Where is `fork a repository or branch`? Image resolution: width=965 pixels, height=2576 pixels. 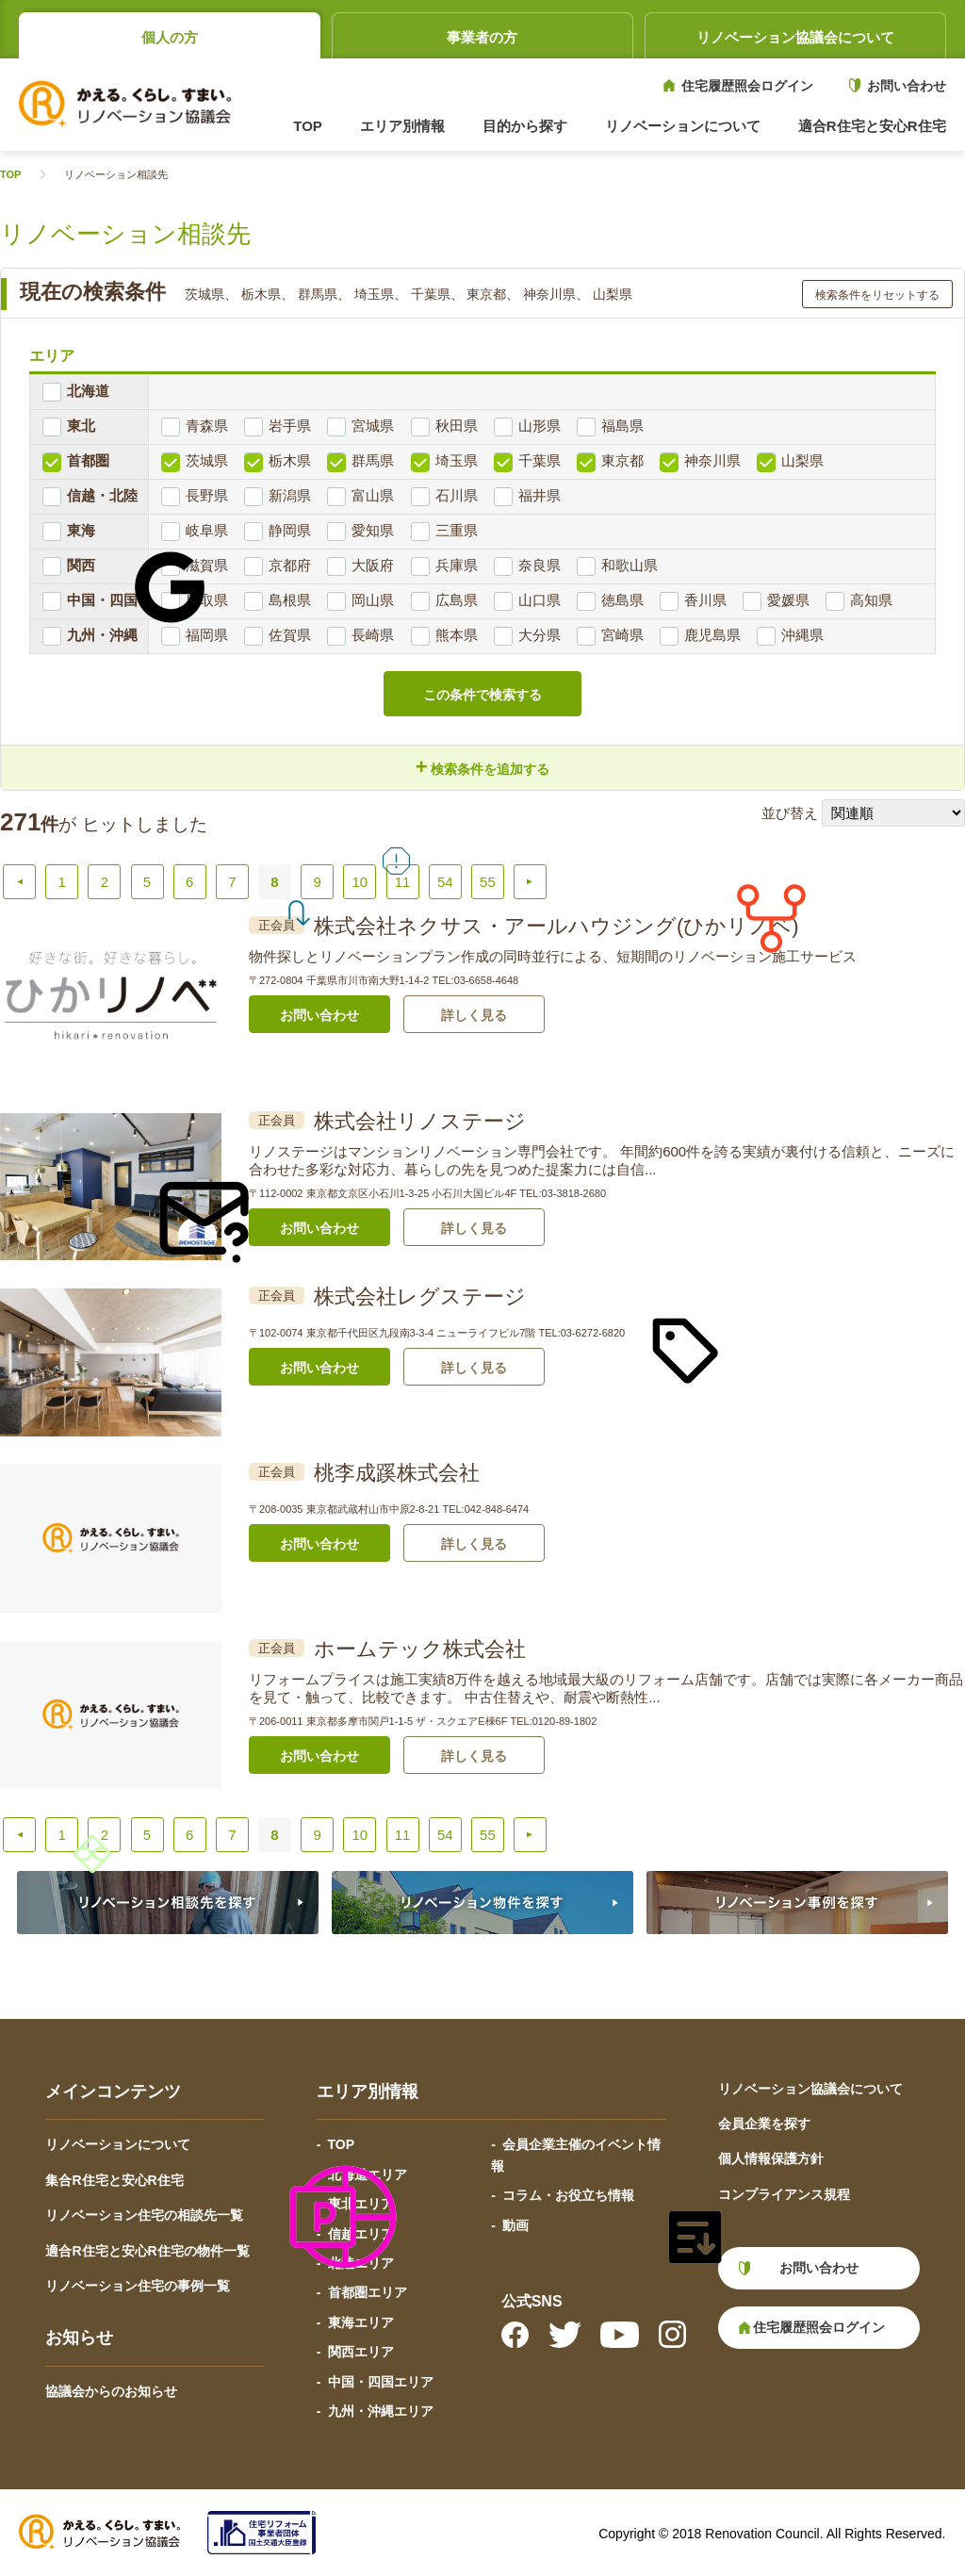 fork a repository or branch is located at coordinates (771, 918).